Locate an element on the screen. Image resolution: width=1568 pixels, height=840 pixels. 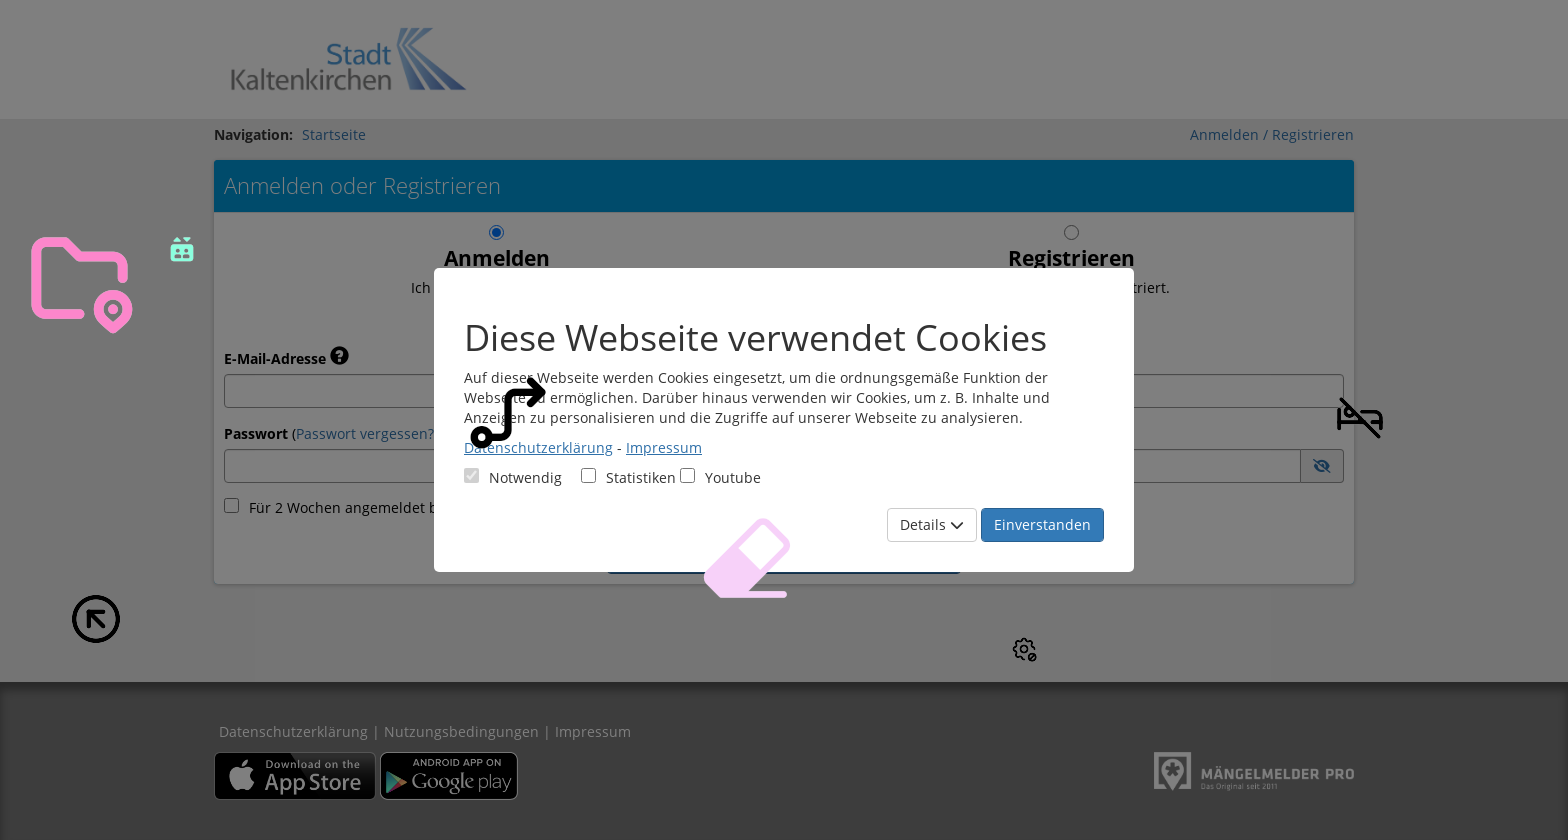
pin a folder to quick access is located at coordinates (79, 280).